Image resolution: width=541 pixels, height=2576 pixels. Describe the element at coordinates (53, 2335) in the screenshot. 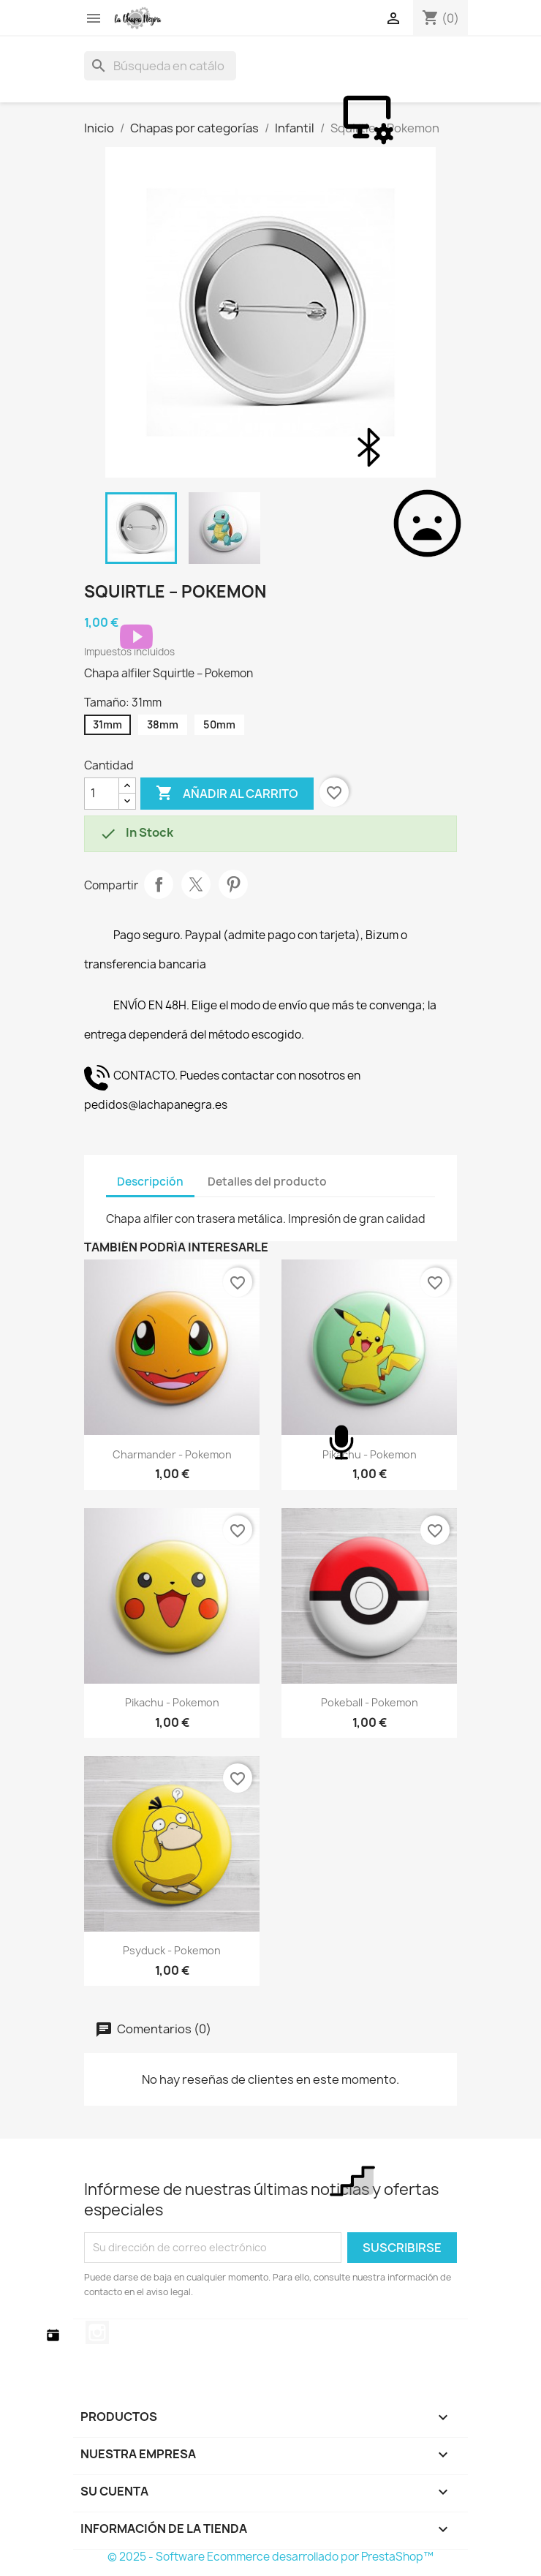

I see `view today's date or events` at that location.